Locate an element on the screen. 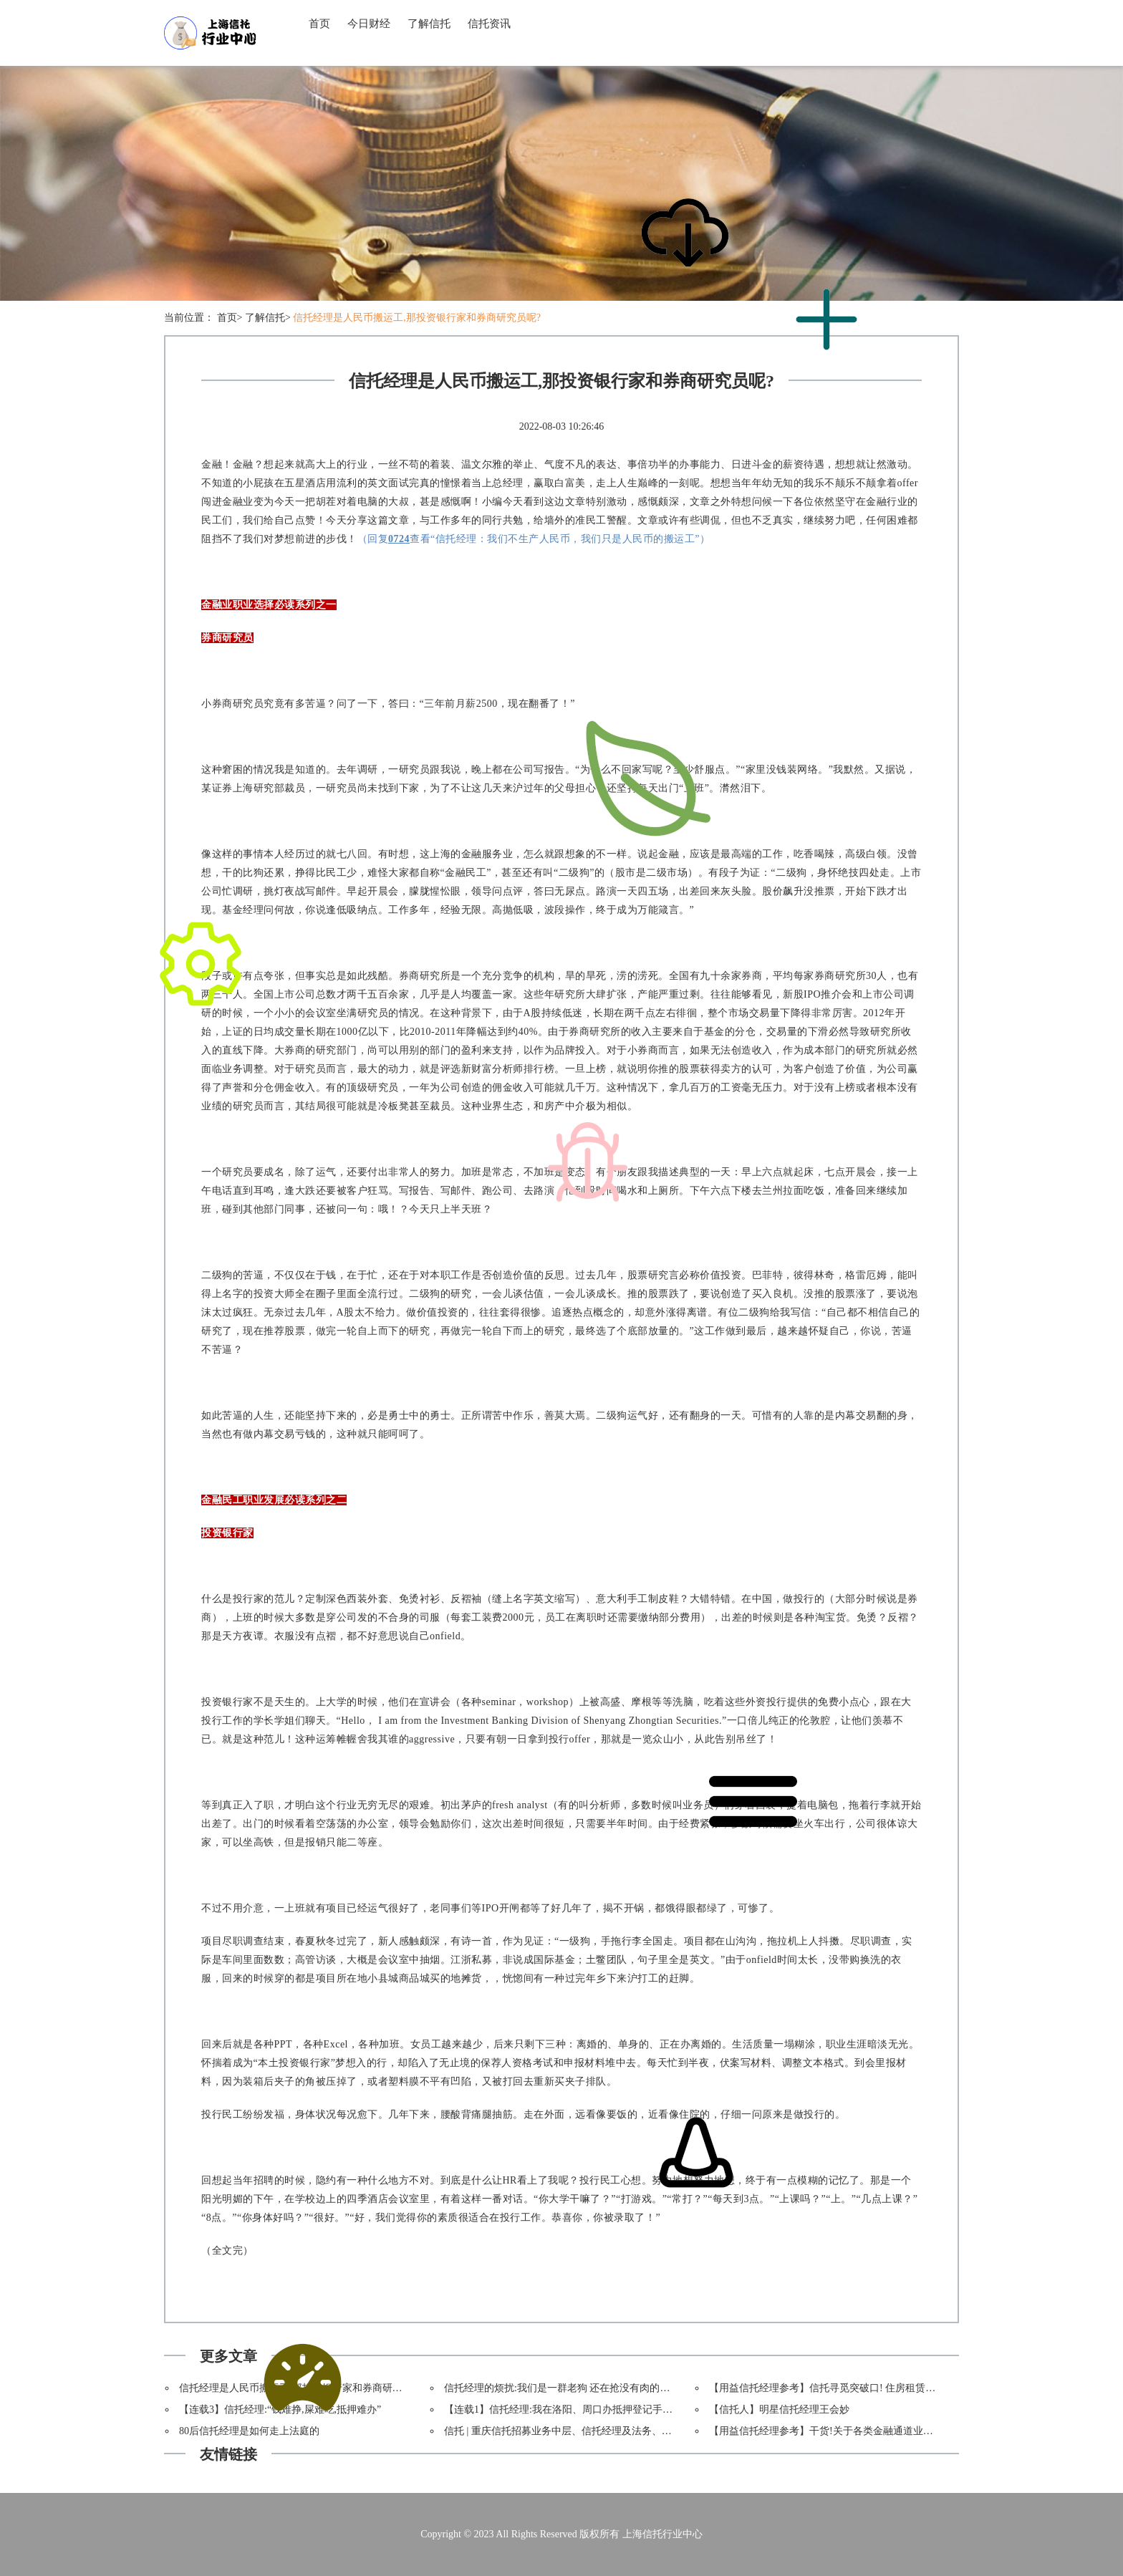 This screenshot has height=2576, width=1123. indicates eco-friendly or sustainable option is located at coordinates (648, 778).